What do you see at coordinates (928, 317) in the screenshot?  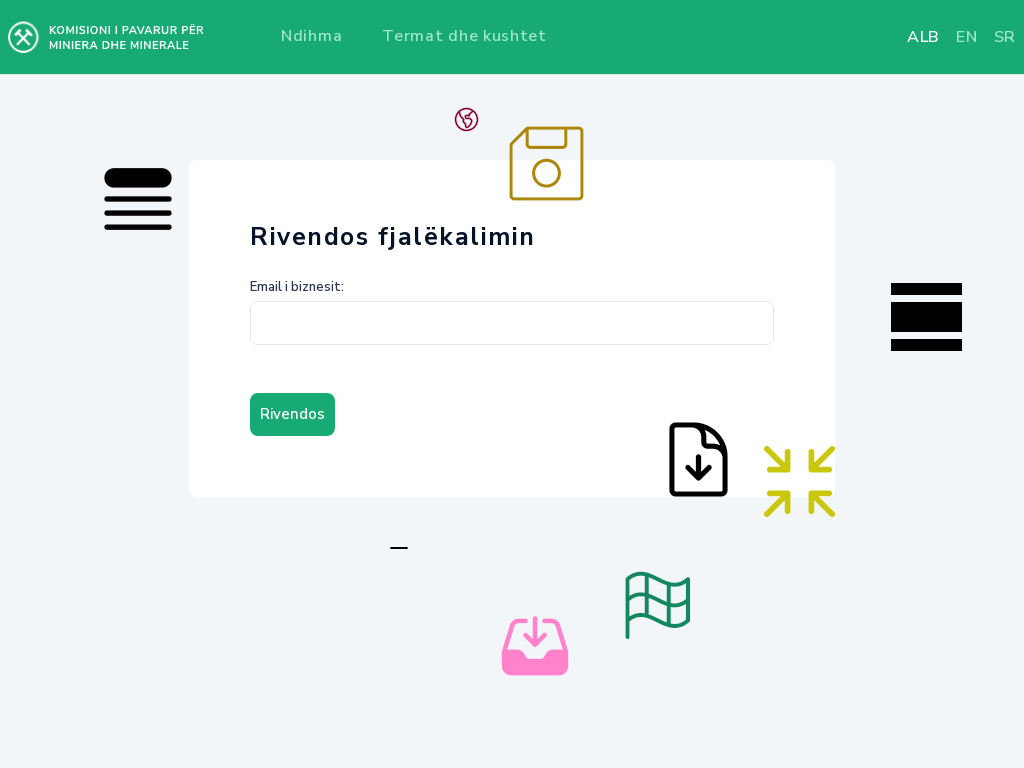 I see `switch to day view in calendar` at bounding box center [928, 317].